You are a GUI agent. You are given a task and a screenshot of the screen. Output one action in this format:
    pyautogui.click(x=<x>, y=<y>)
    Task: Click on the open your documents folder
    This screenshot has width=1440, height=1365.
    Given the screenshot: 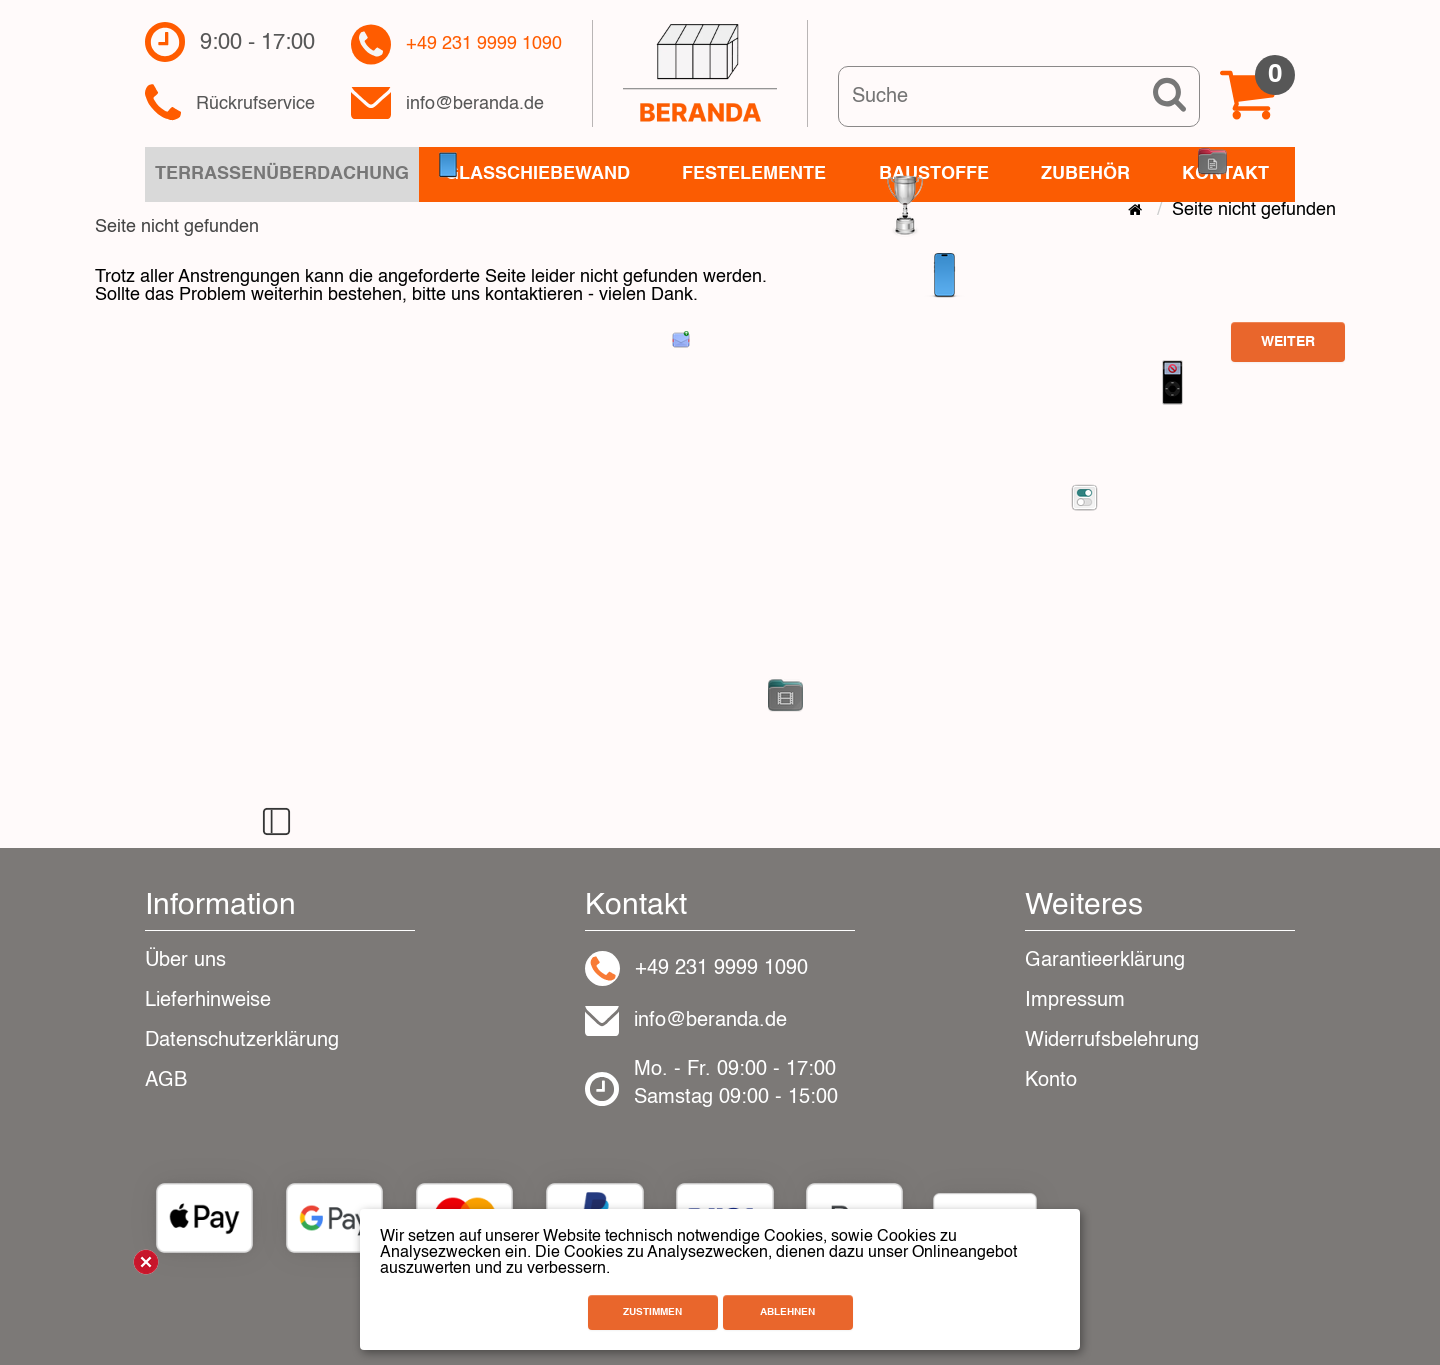 What is the action you would take?
    pyautogui.click(x=1212, y=160)
    